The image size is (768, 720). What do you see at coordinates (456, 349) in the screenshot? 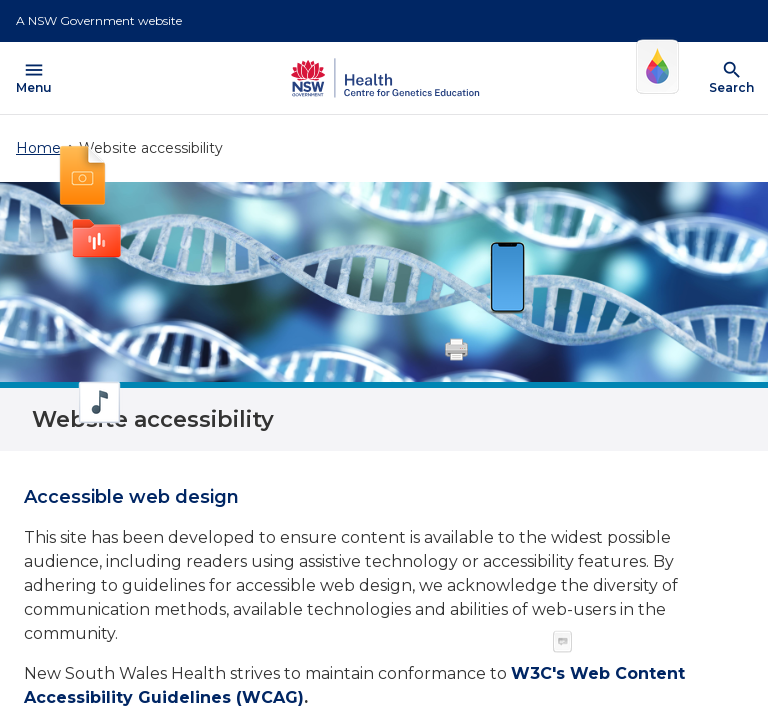
I see `print the current document` at bounding box center [456, 349].